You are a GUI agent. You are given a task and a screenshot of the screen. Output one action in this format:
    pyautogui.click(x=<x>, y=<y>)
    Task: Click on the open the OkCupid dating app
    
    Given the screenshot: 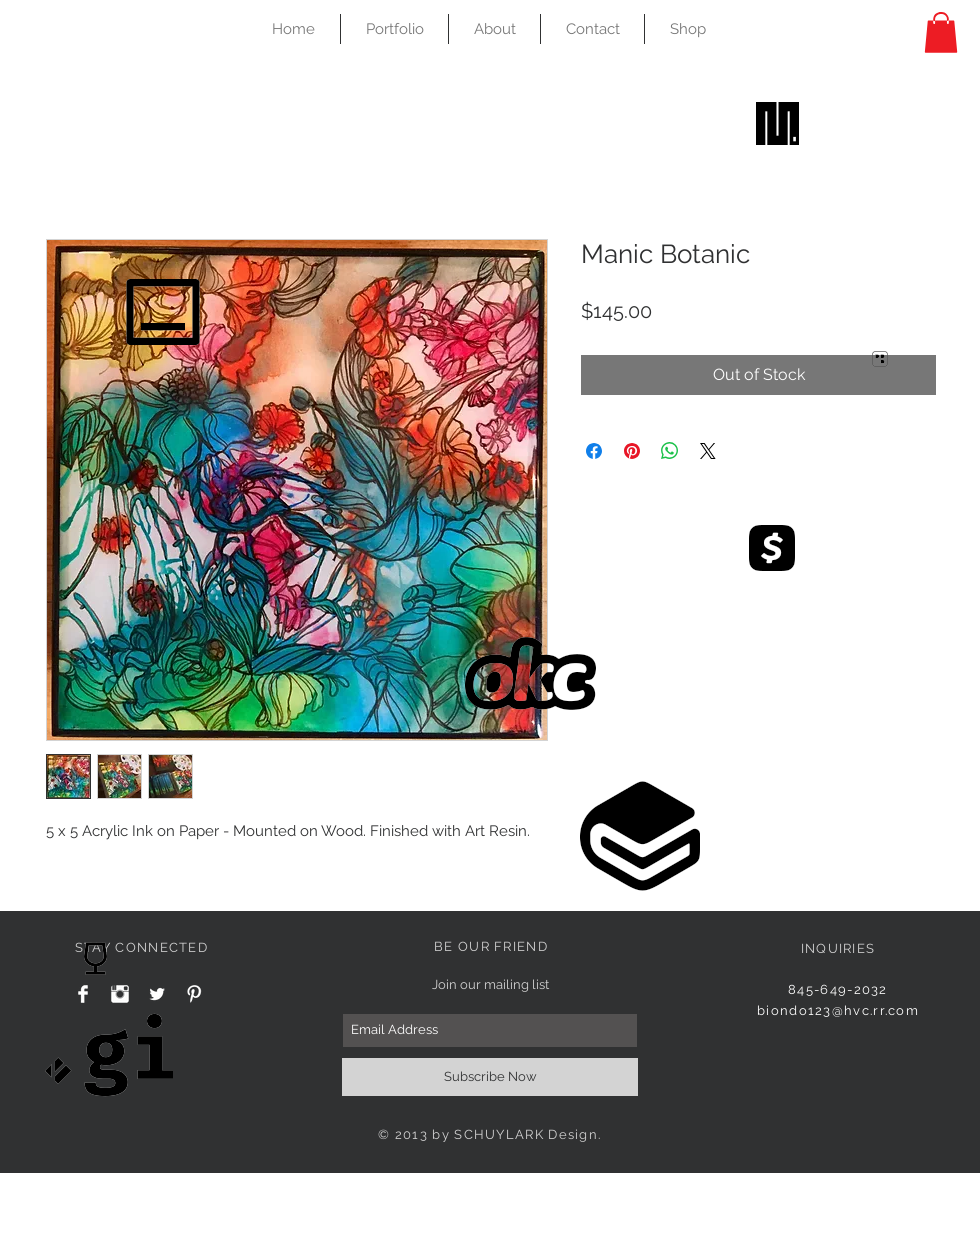 What is the action you would take?
    pyautogui.click(x=530, y=673)
    